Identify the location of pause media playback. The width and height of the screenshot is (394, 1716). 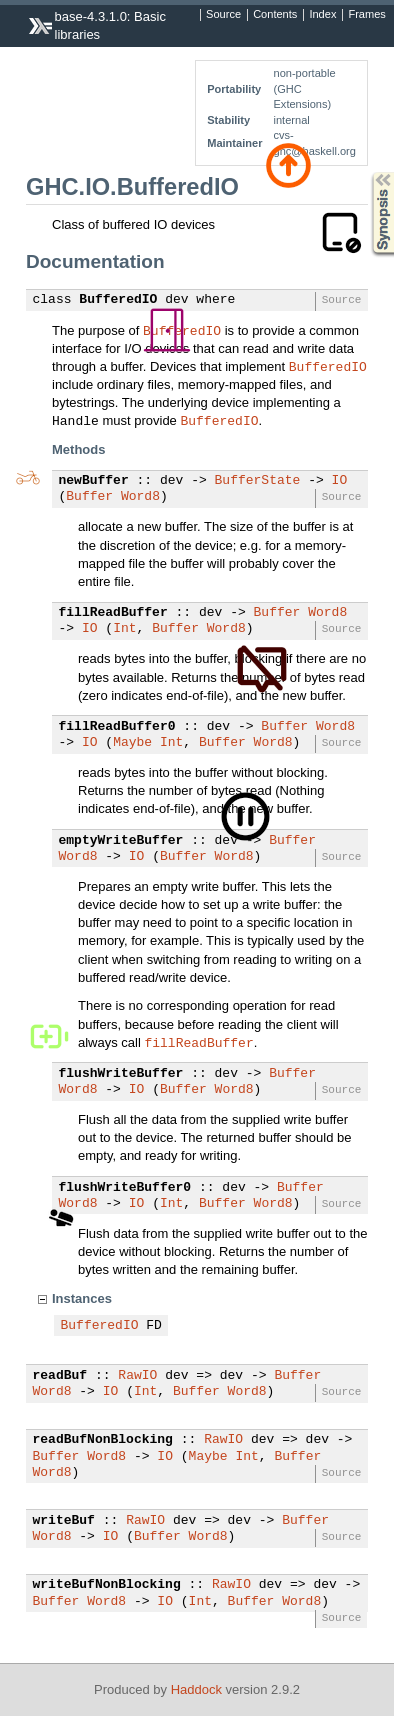
(245, 816).